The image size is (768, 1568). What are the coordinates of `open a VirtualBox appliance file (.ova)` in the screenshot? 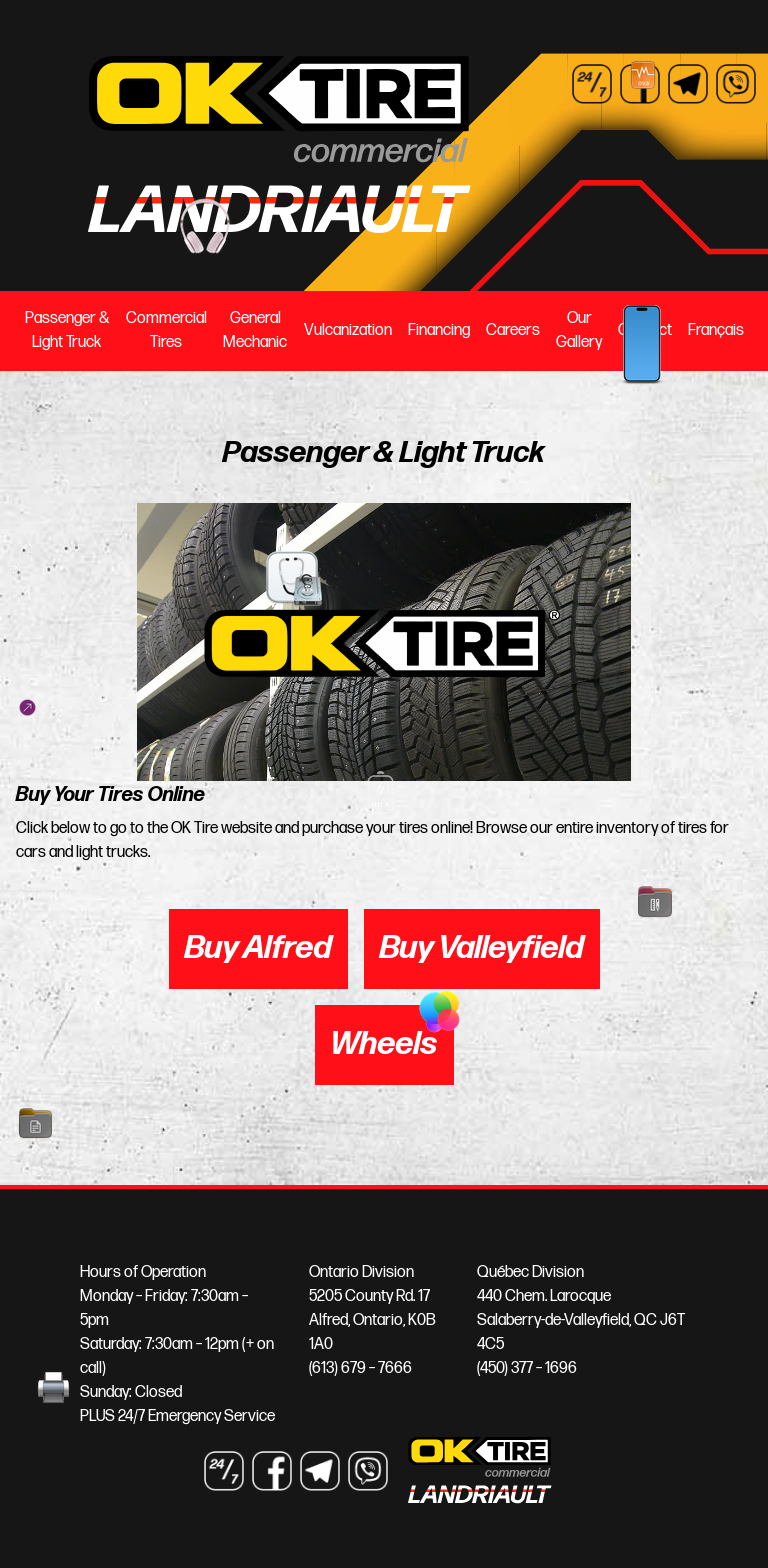 It's located at (643, 75).